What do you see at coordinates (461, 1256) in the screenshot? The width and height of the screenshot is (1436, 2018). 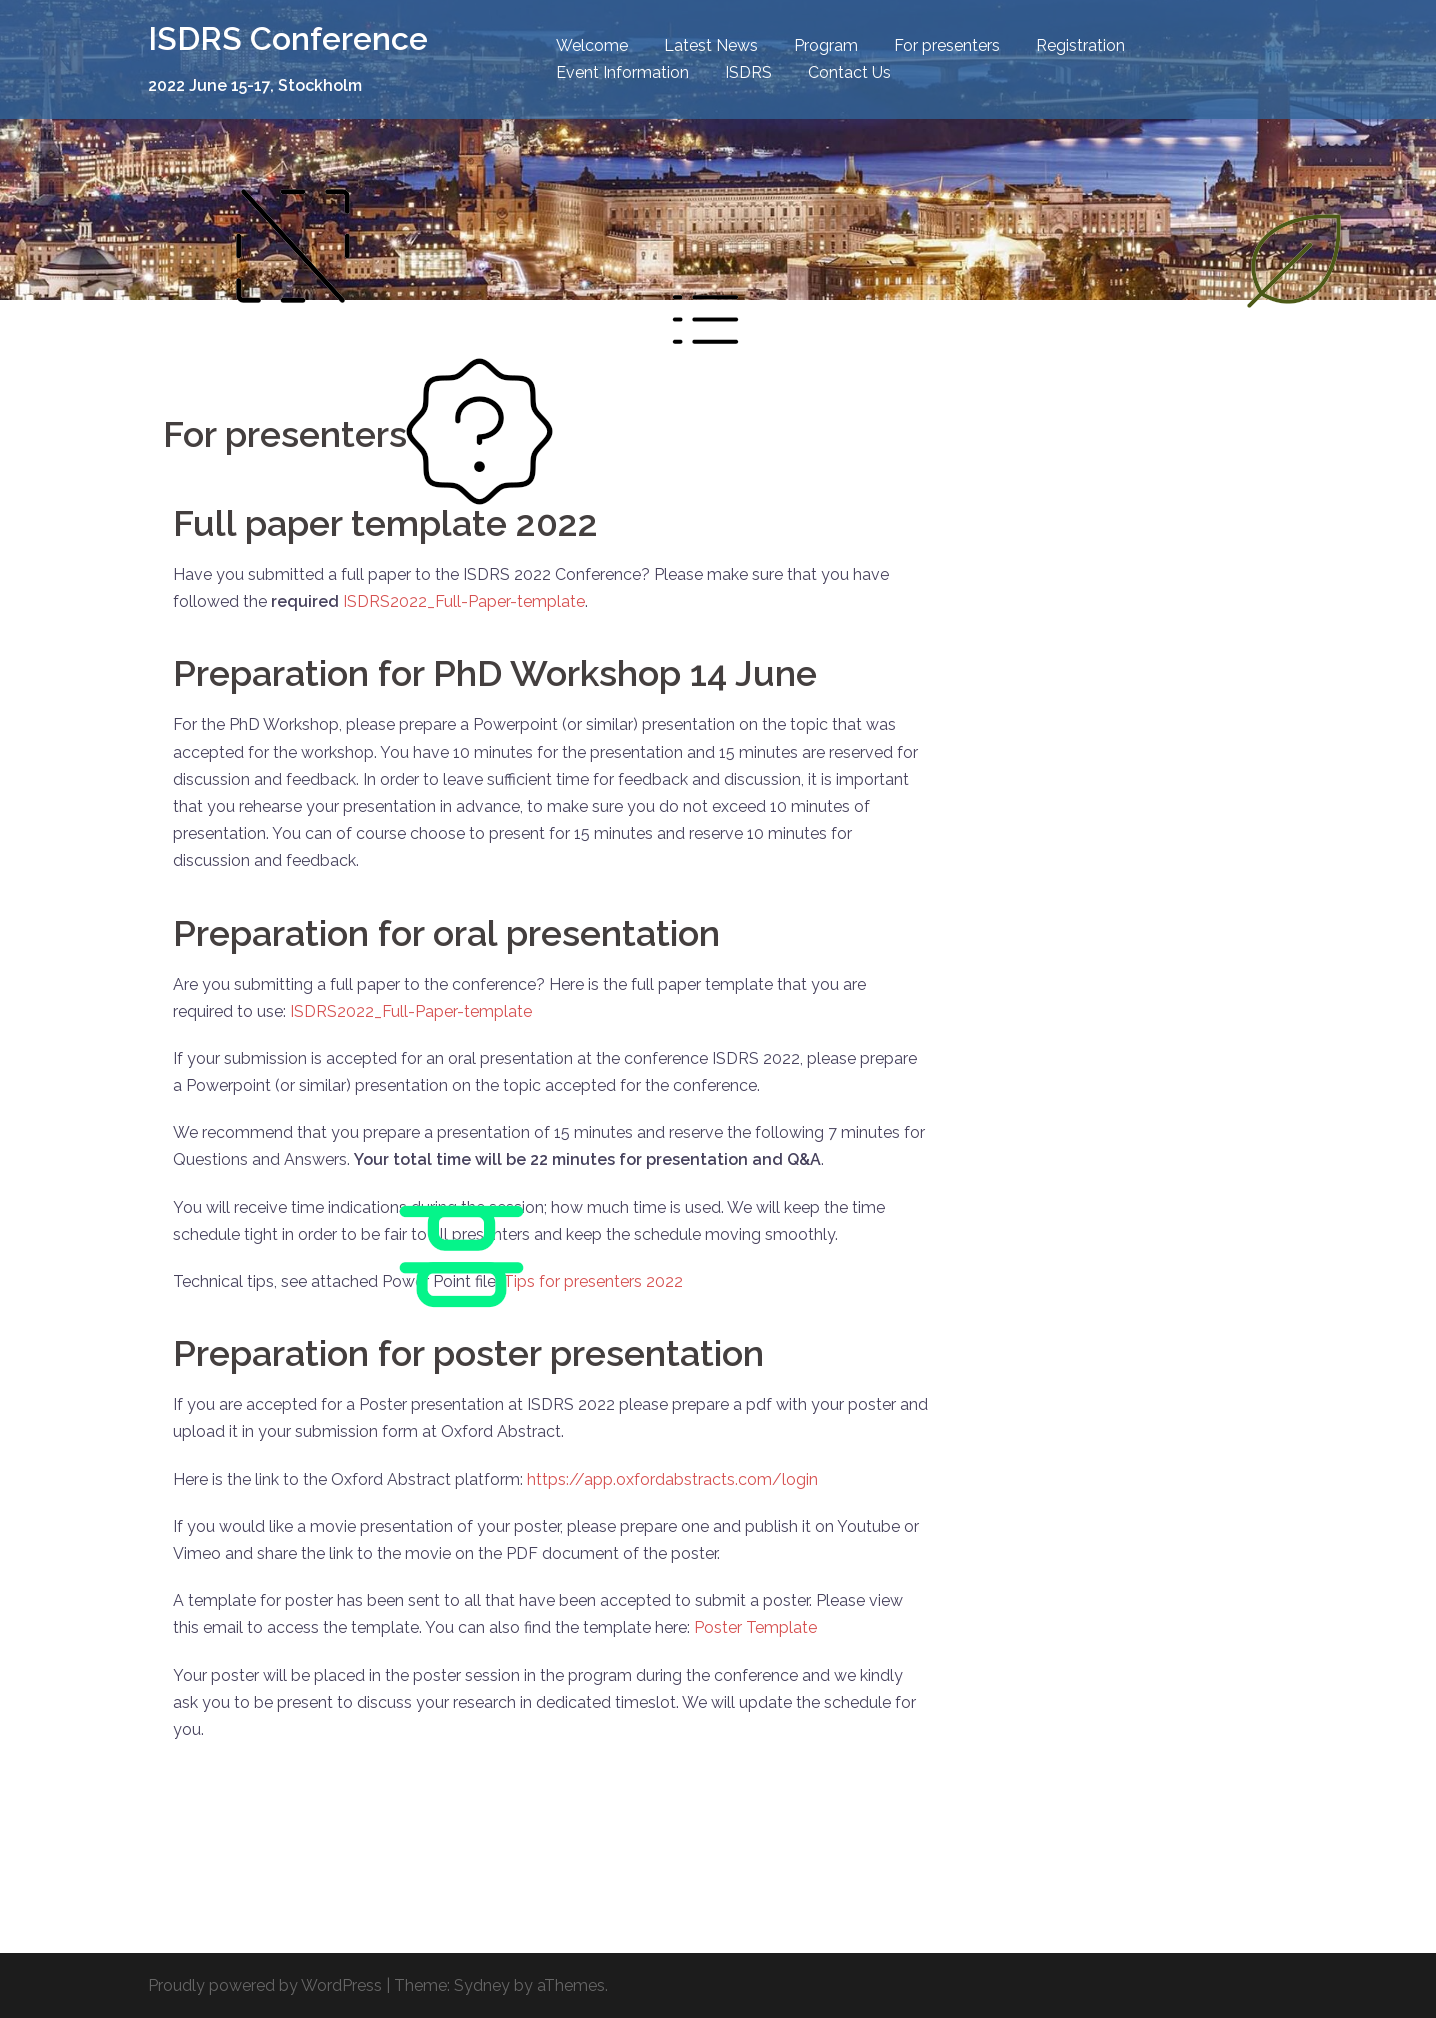 I see `align objects to the top edge with vertical distribution` at bounding box center [461, 1256].